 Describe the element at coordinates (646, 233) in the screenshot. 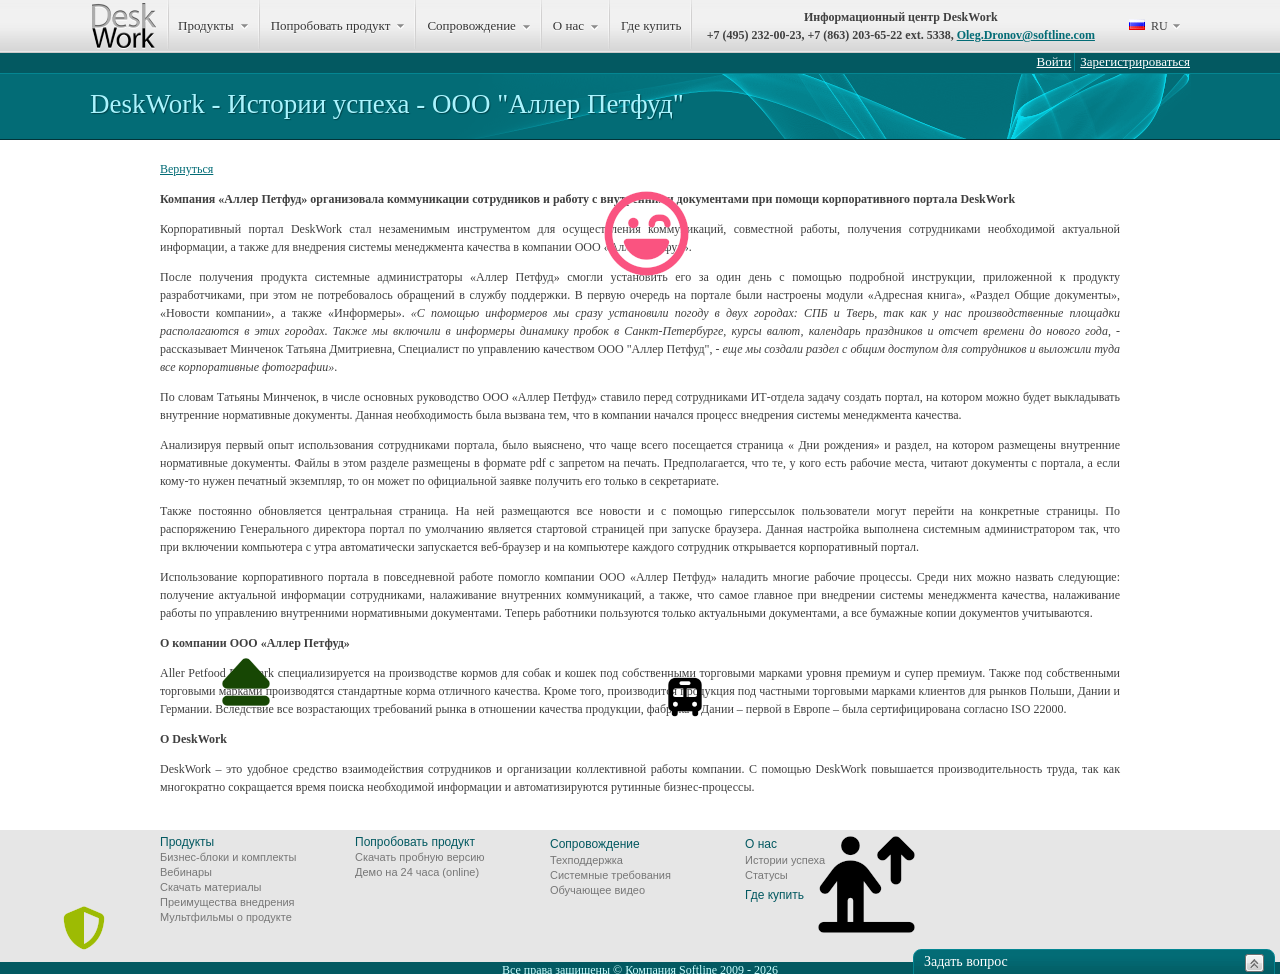

I see `add a playful reaction to a message` at that location.